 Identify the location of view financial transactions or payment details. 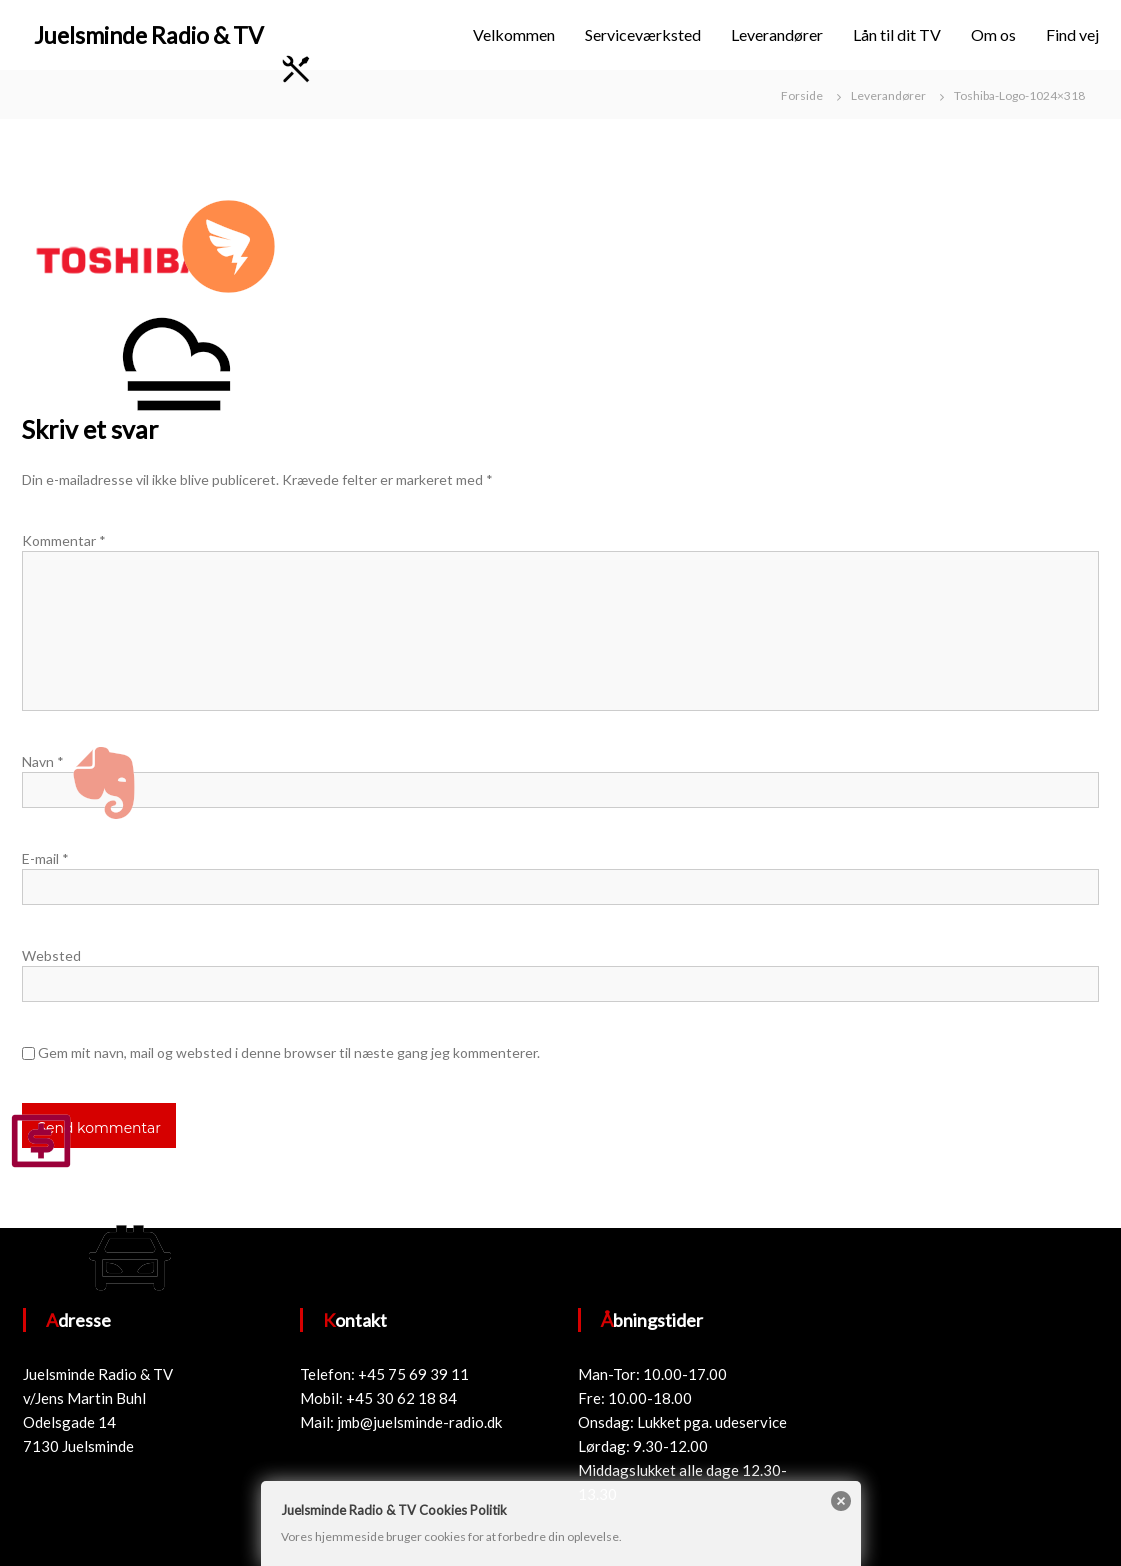
(41, 1141).